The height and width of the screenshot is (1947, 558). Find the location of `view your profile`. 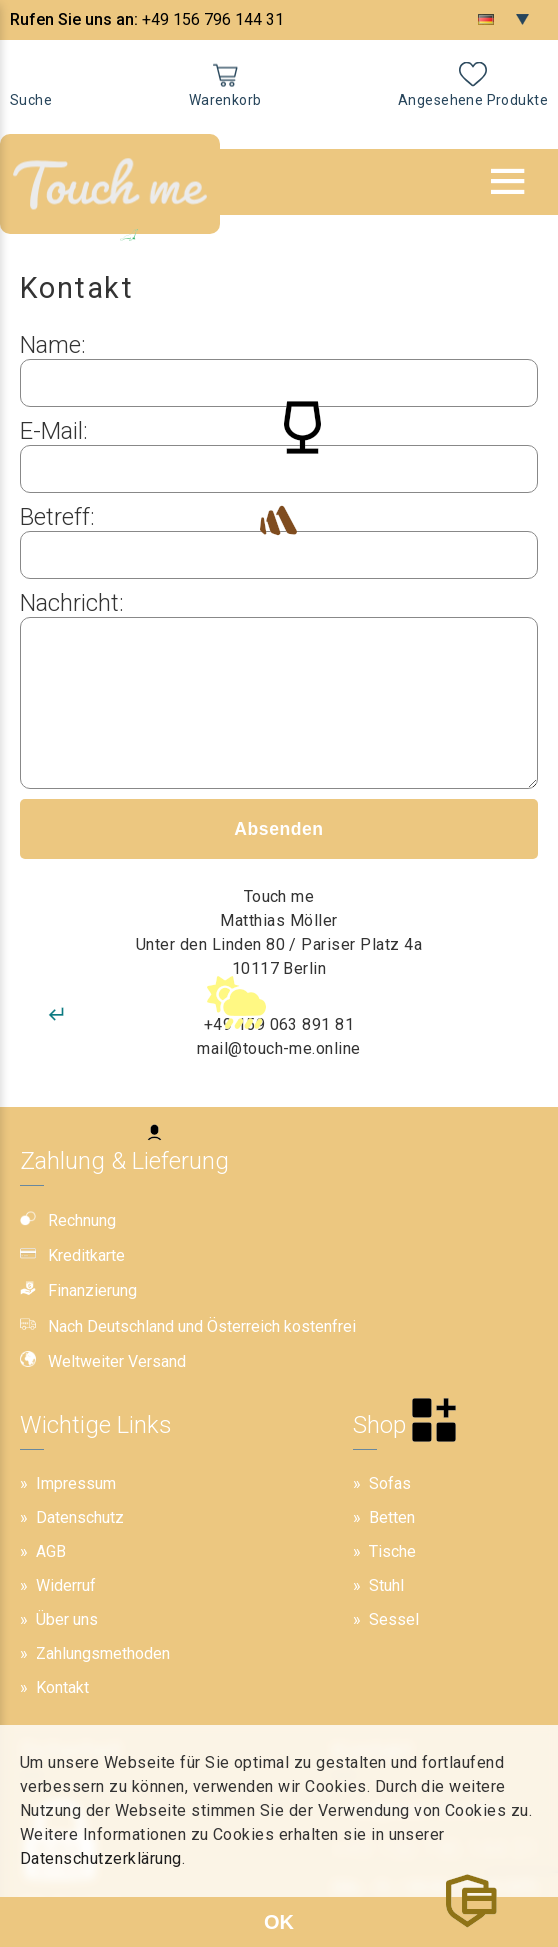

view your profile is located at coordinates (154, 1132).